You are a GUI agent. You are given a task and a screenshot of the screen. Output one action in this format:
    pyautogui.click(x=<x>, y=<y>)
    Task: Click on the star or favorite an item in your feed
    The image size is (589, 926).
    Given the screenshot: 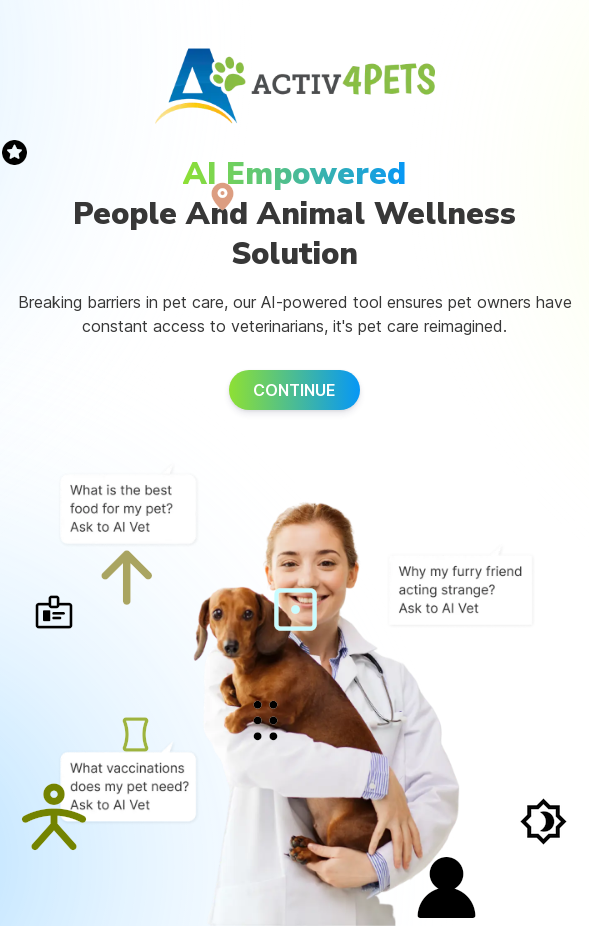 What is the action you would take?
    pyautogui.click(x=14, y=152)
    